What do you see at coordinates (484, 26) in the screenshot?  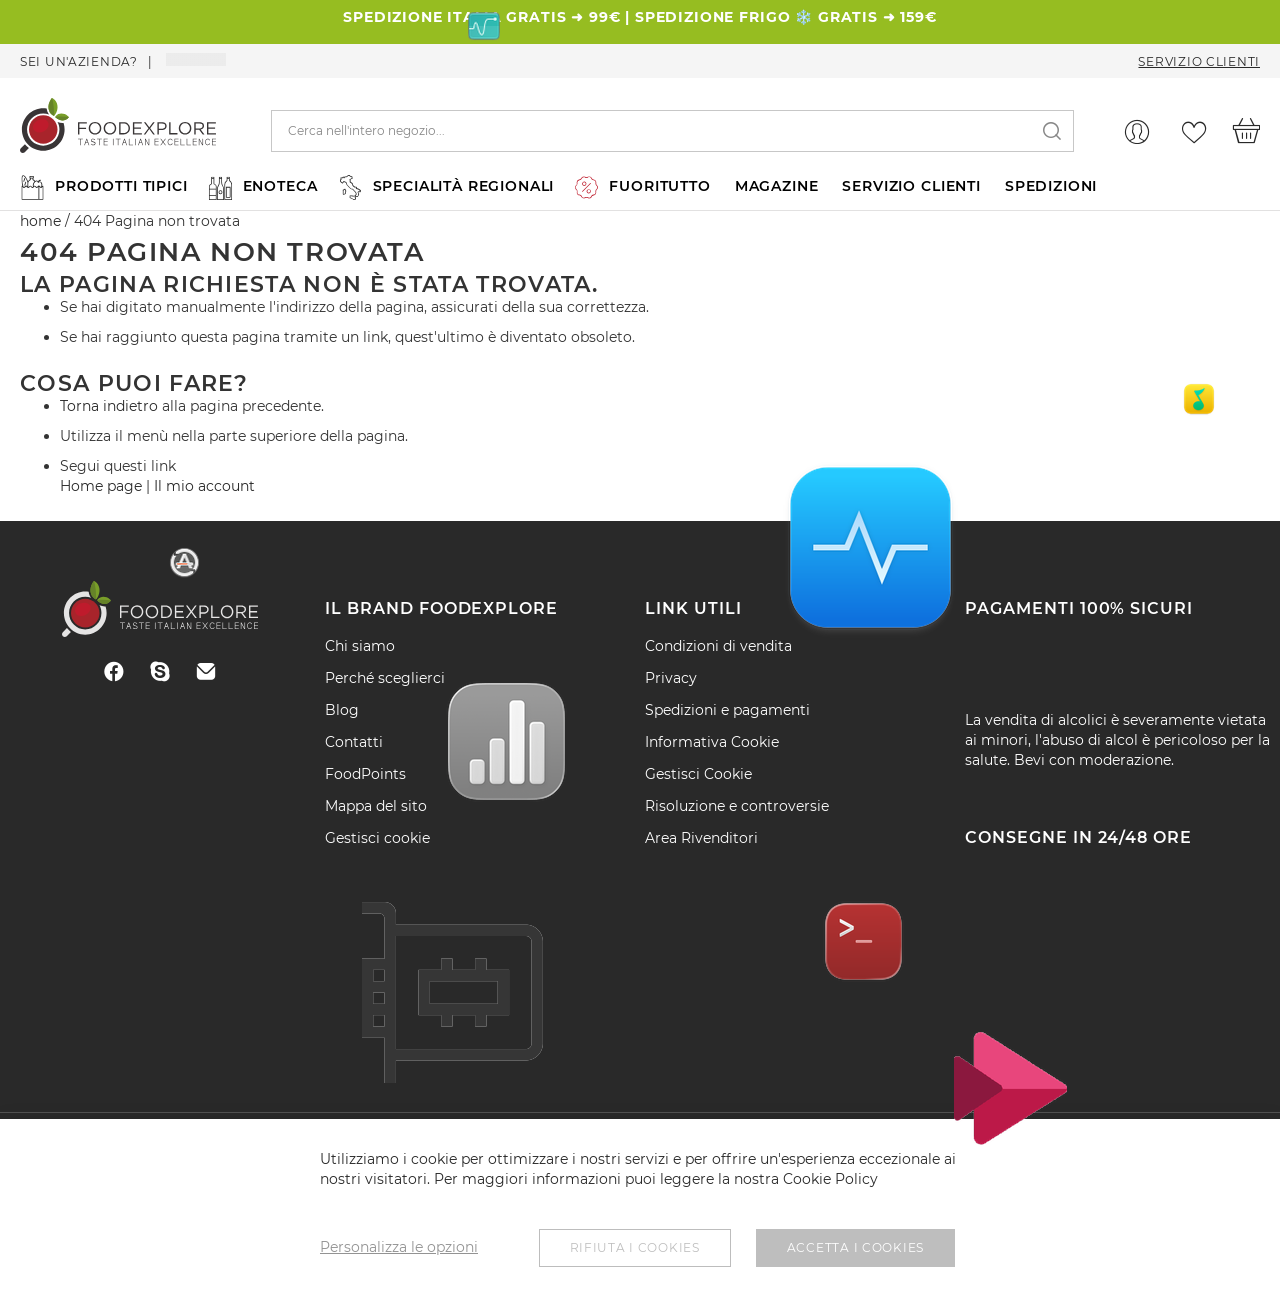 I see `open system resource usage monitor` at bounding box center [484, 26].